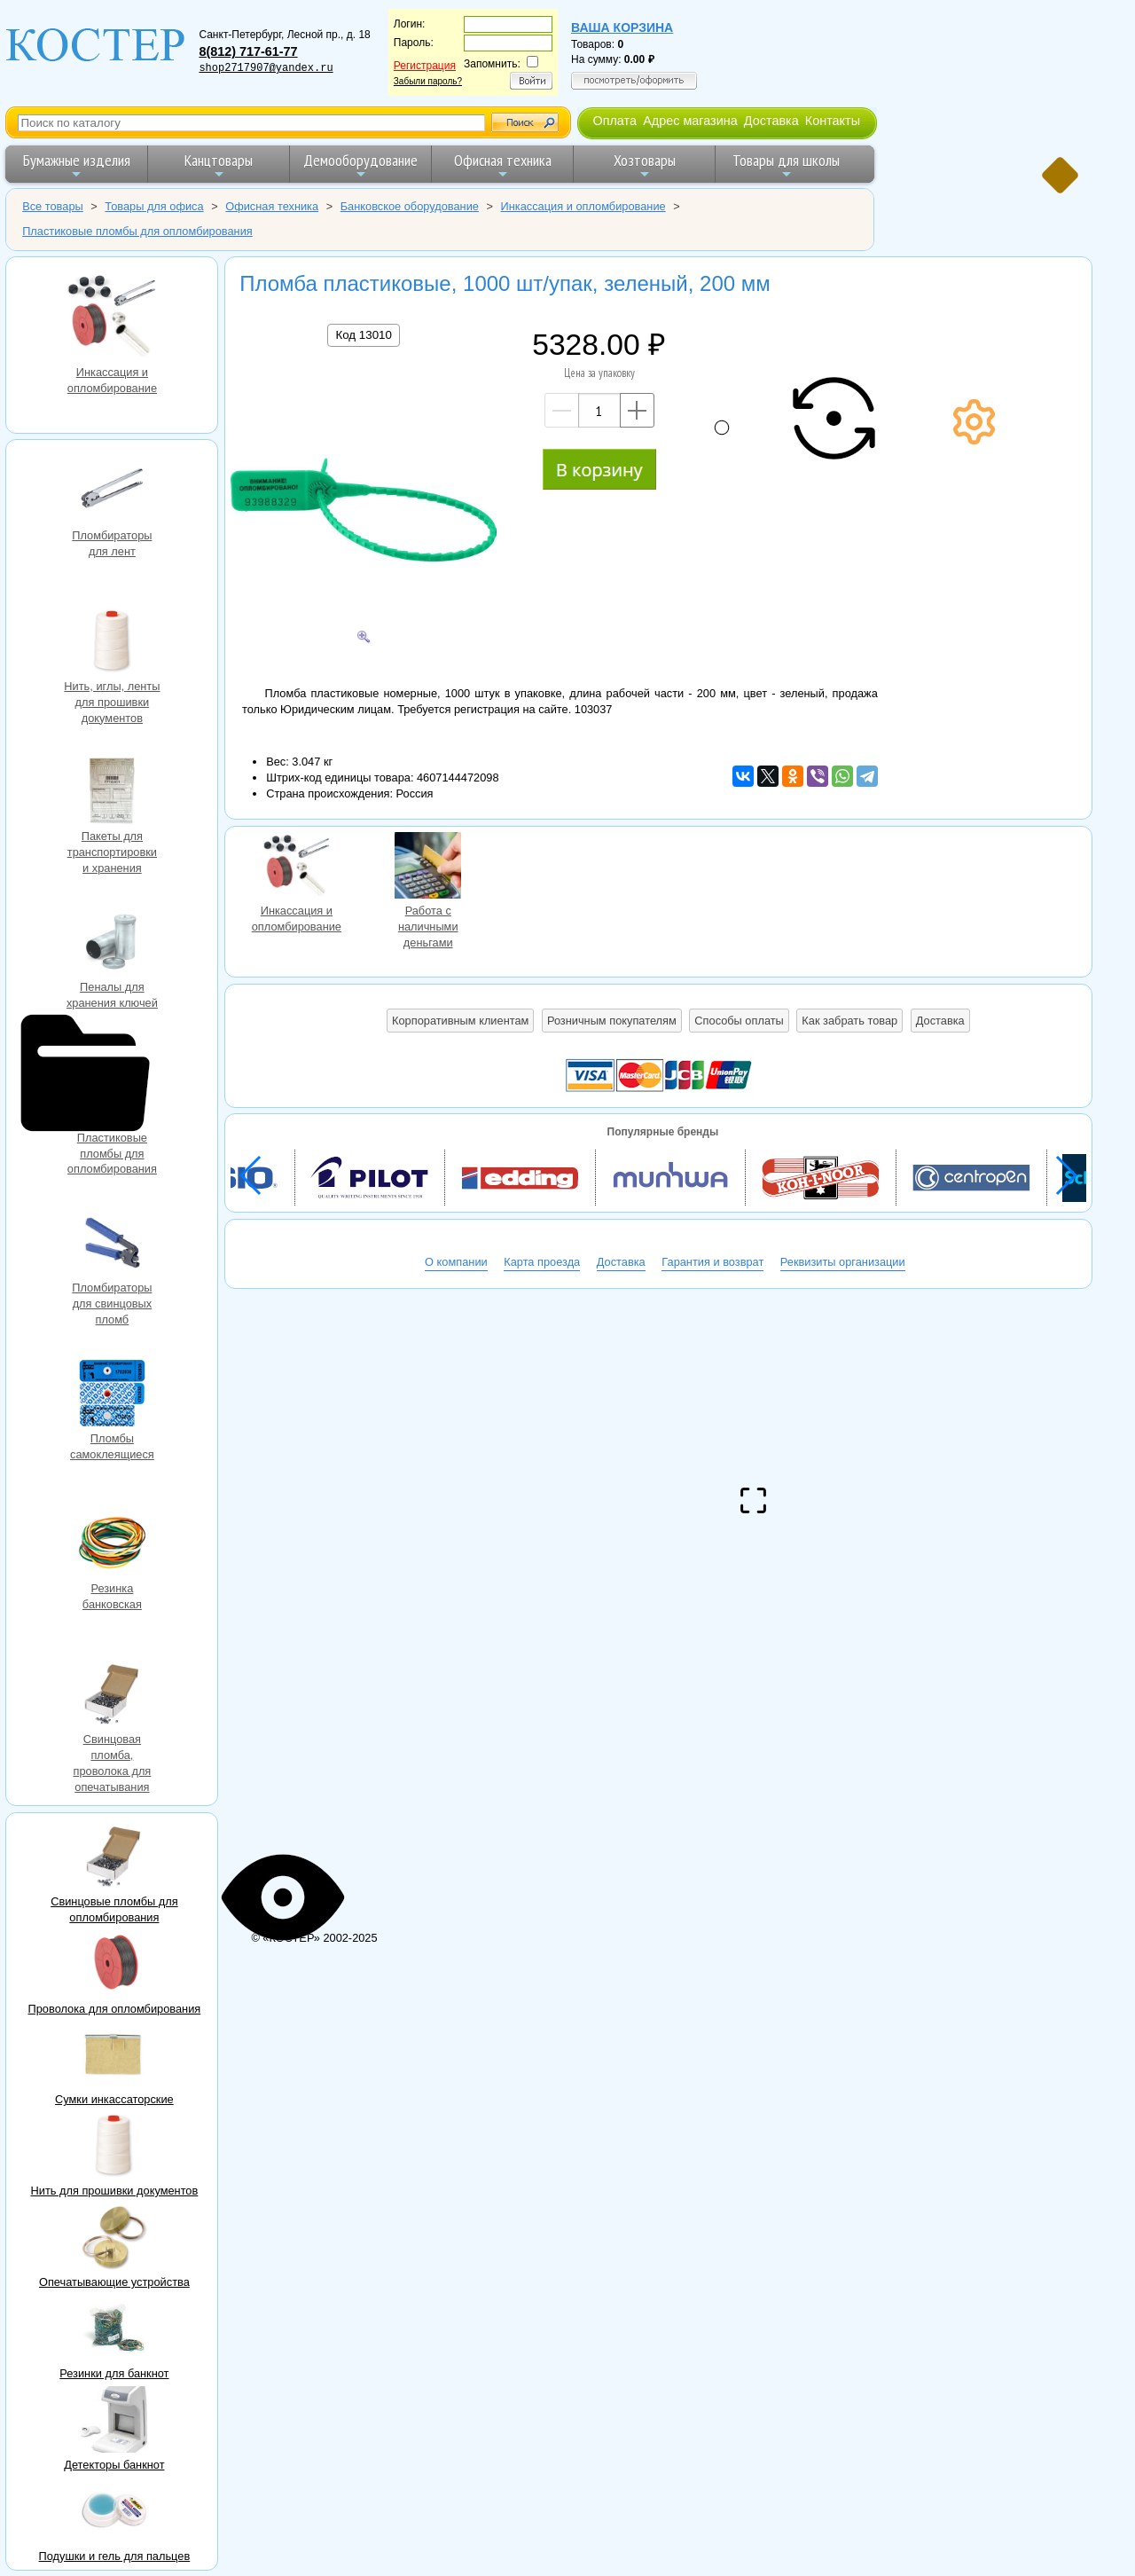 This screenshot has height=2576, width=1135. I want to click on enter fullscreen mode, so click(753, 1500).